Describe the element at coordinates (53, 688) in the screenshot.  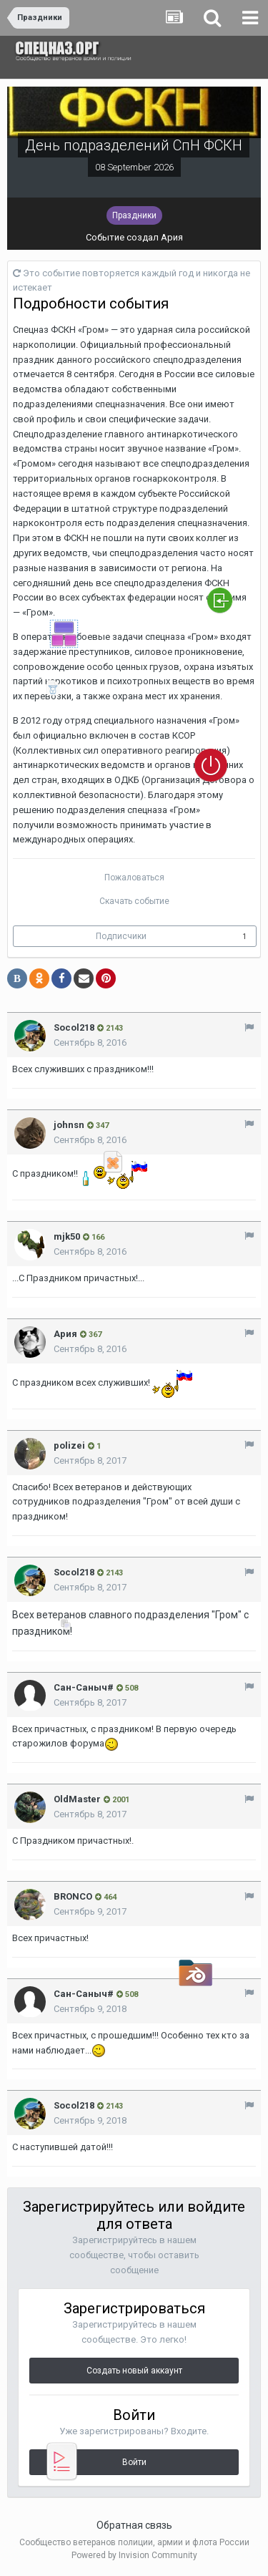
I see `a perl programming language file` at that location.